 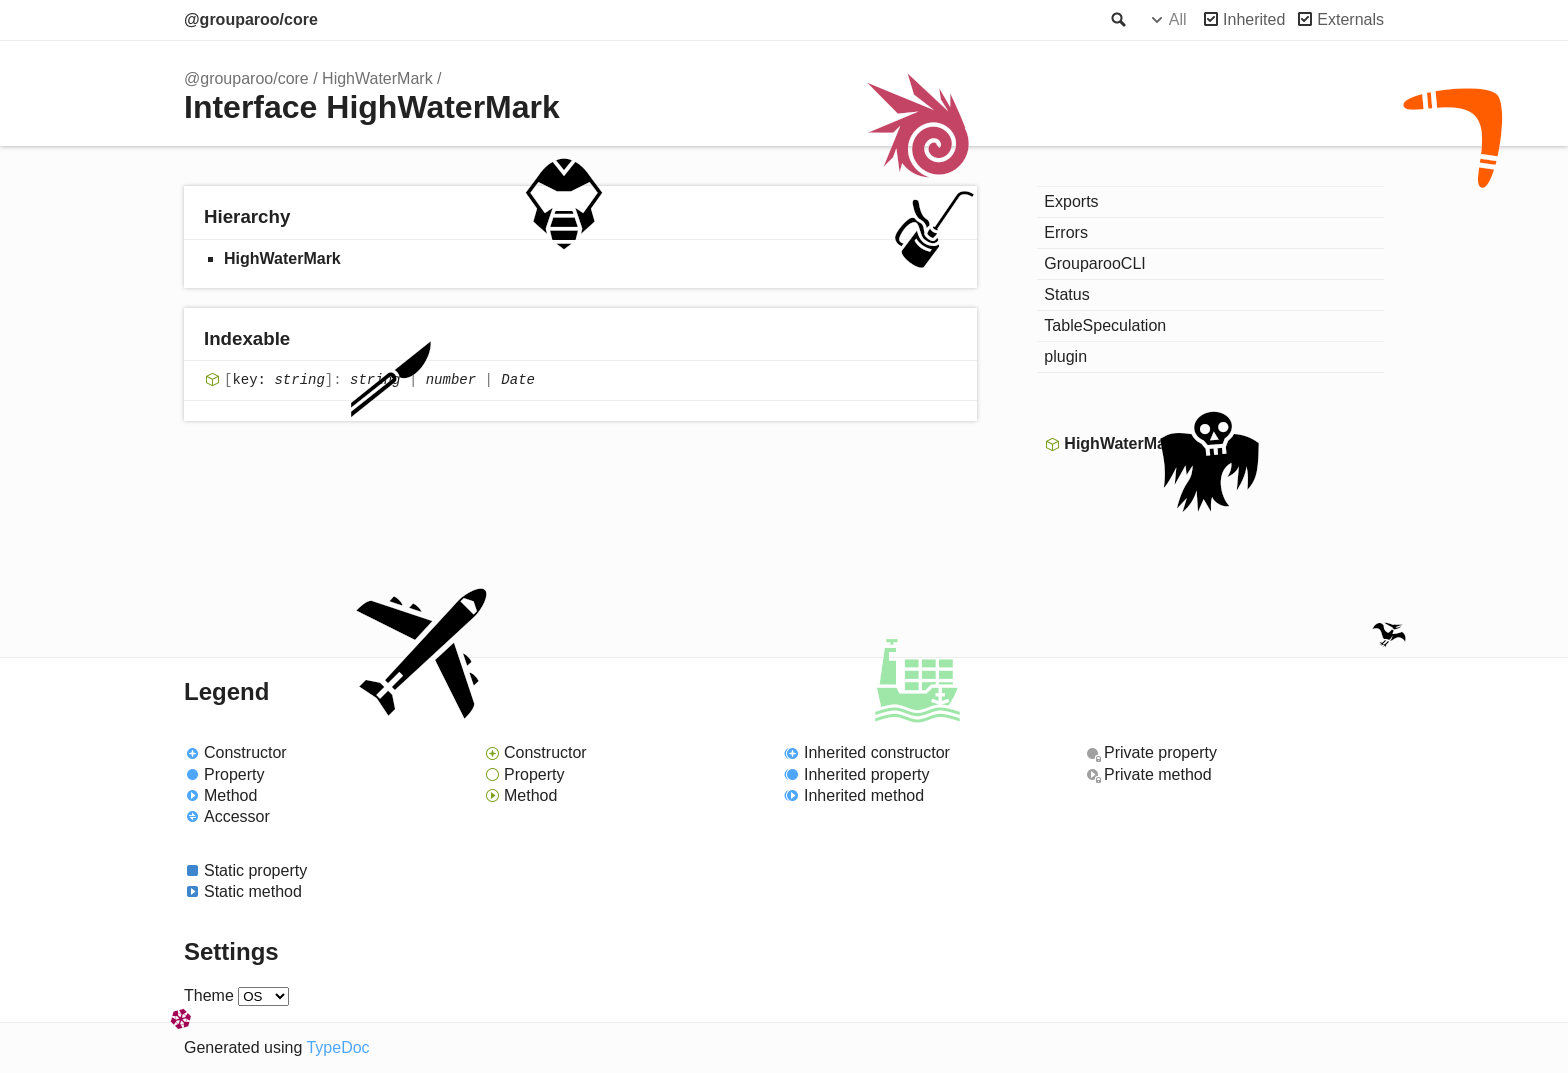 I want to click on indicates a haunted or spooky game element, so click(x=1210, y=462).